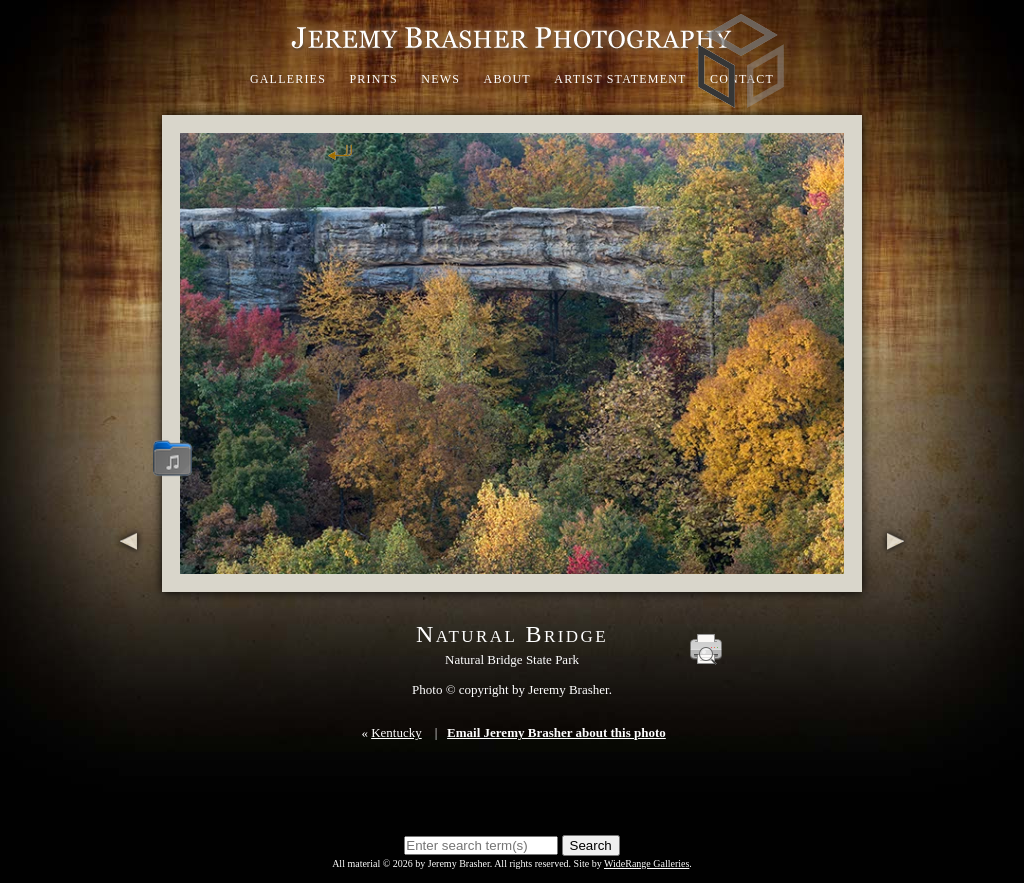 This screenshot has width=1024, height=883. What do you see at coordinates (339, 150) in the screenshot?
I see `reply to all recipients of an email` at bounding box center [339, 150].